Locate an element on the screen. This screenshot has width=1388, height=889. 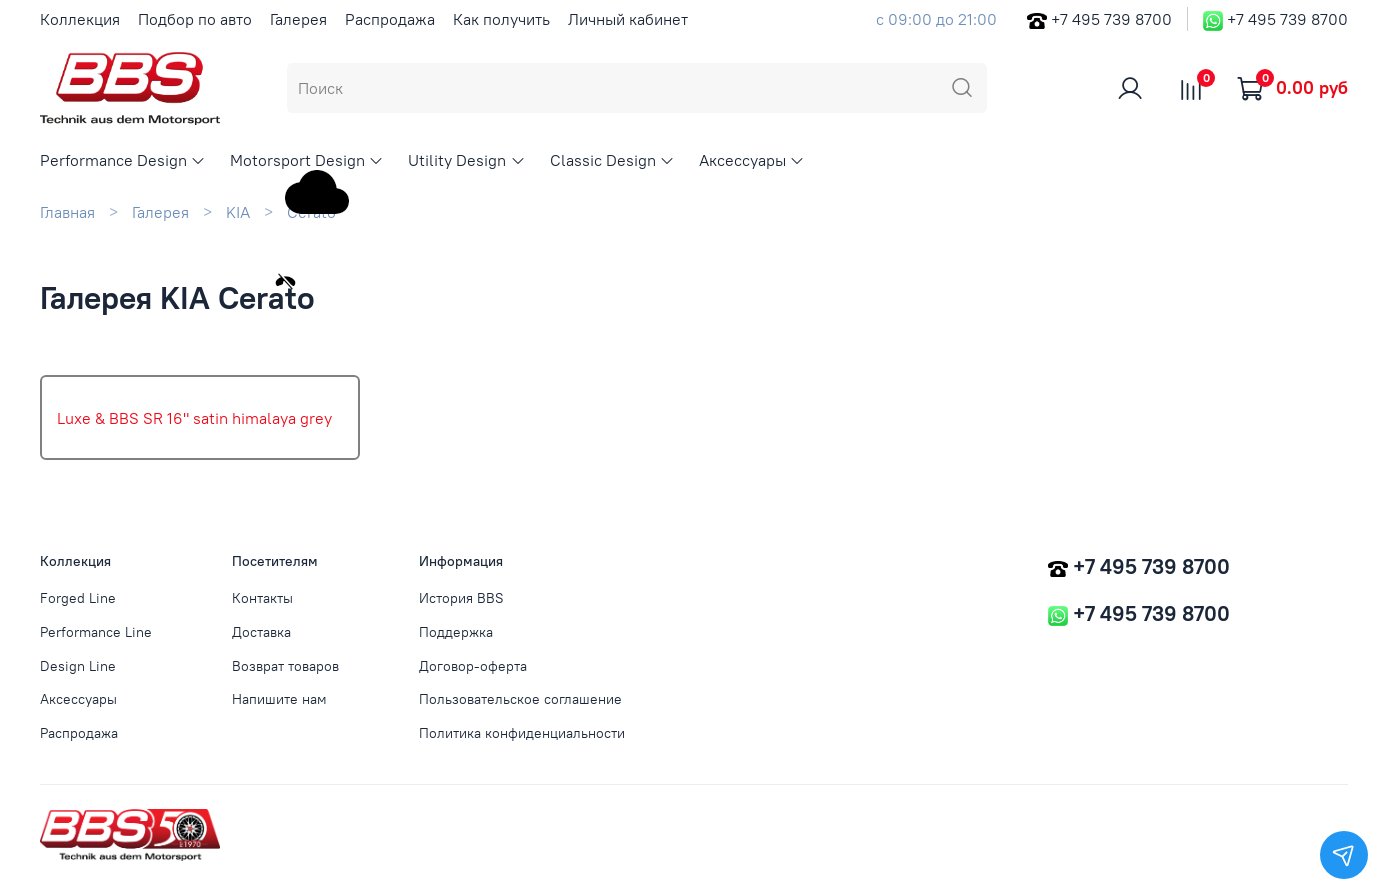
end or decline an incoming call is located at coordinates (285, 281).